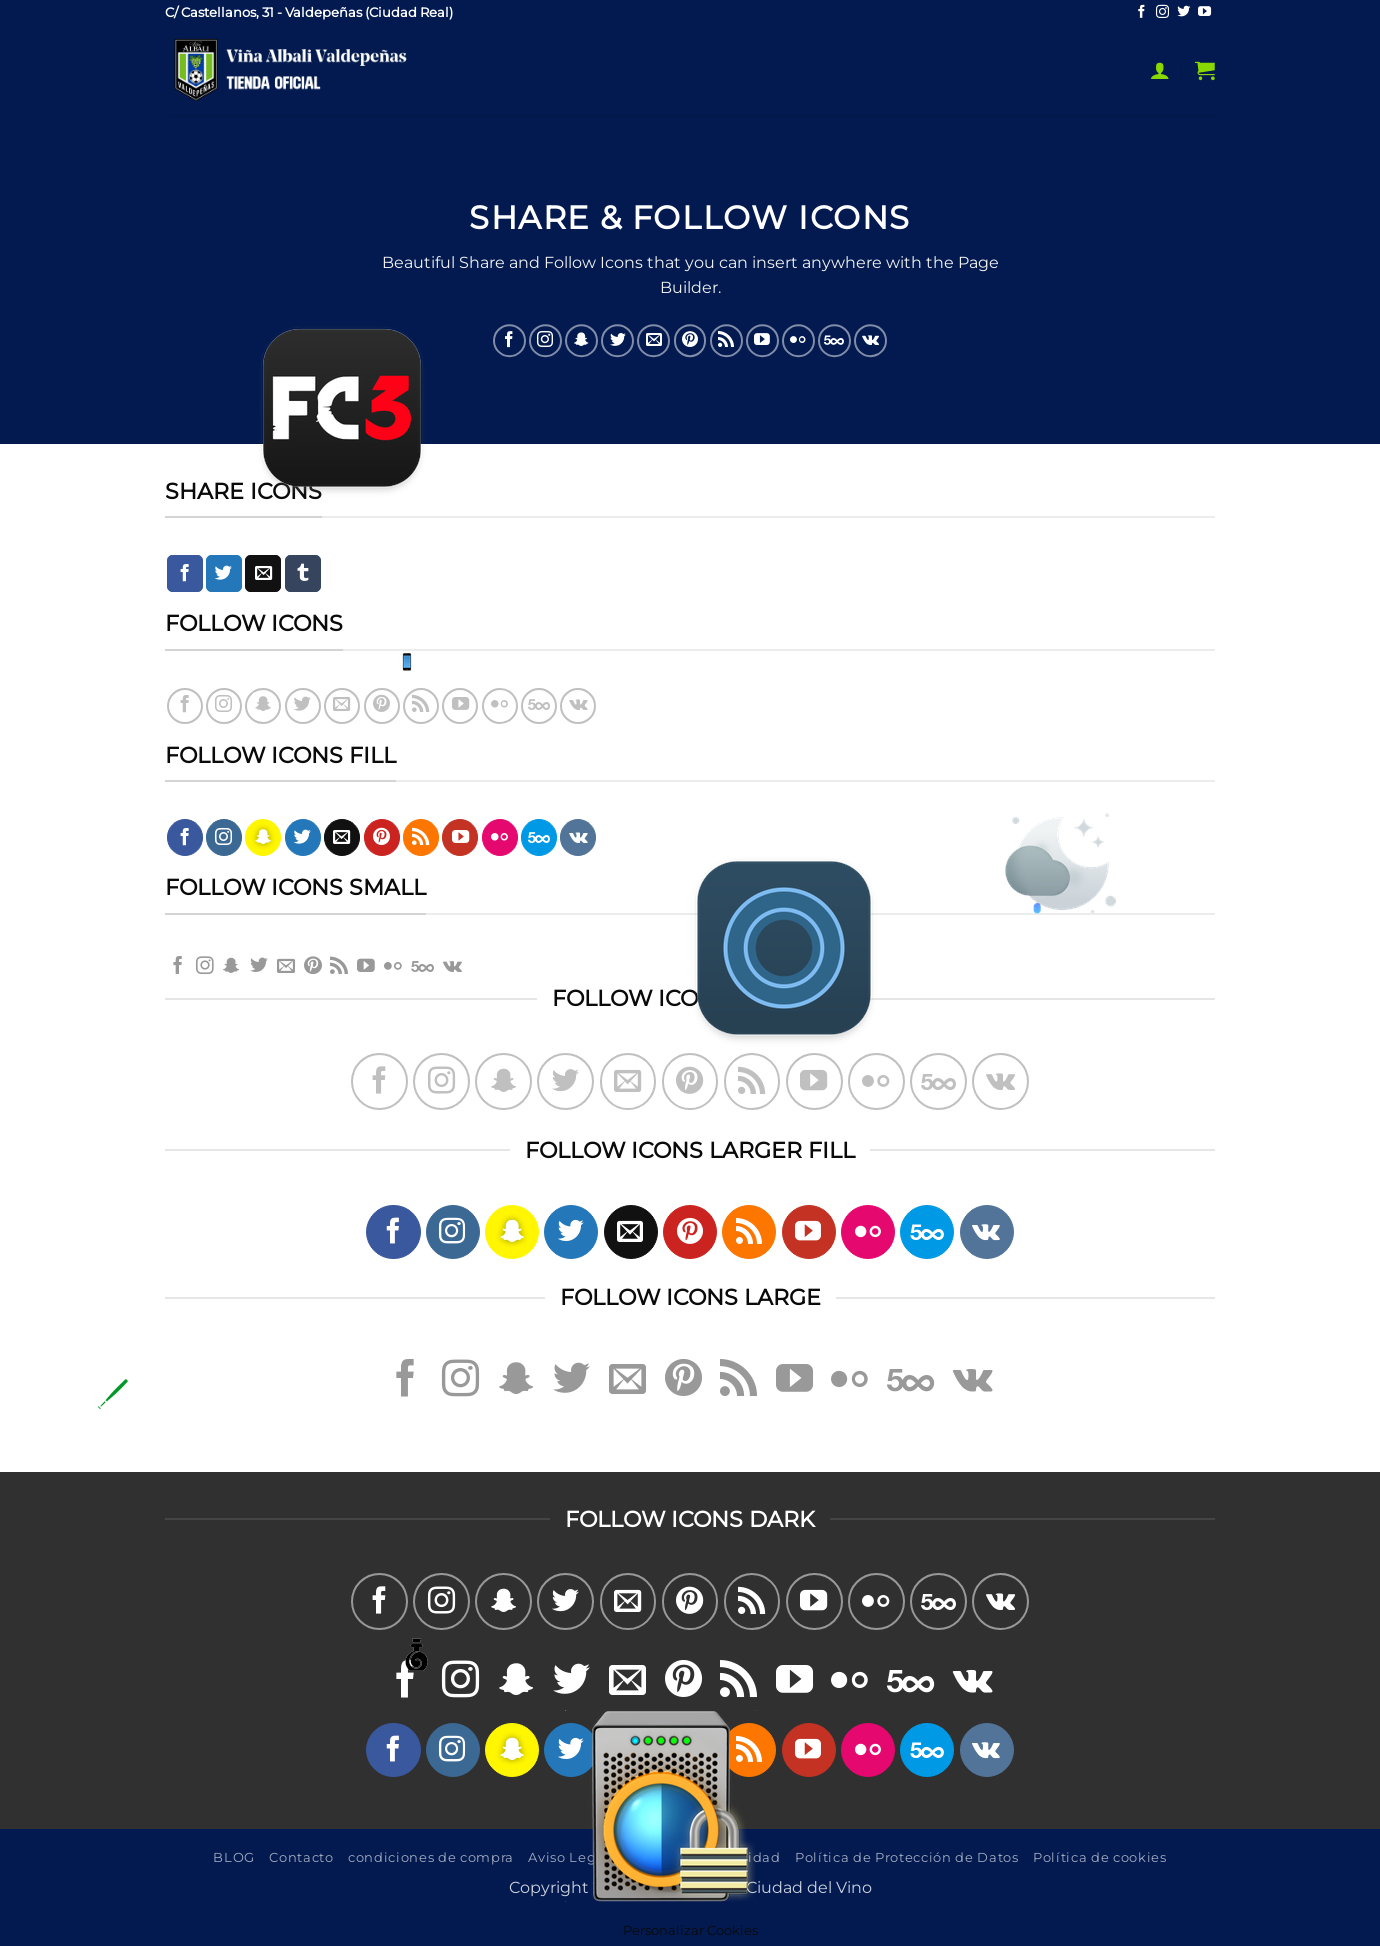  I want to click on iPod Touch device connected to your computer, so click(407, 662).